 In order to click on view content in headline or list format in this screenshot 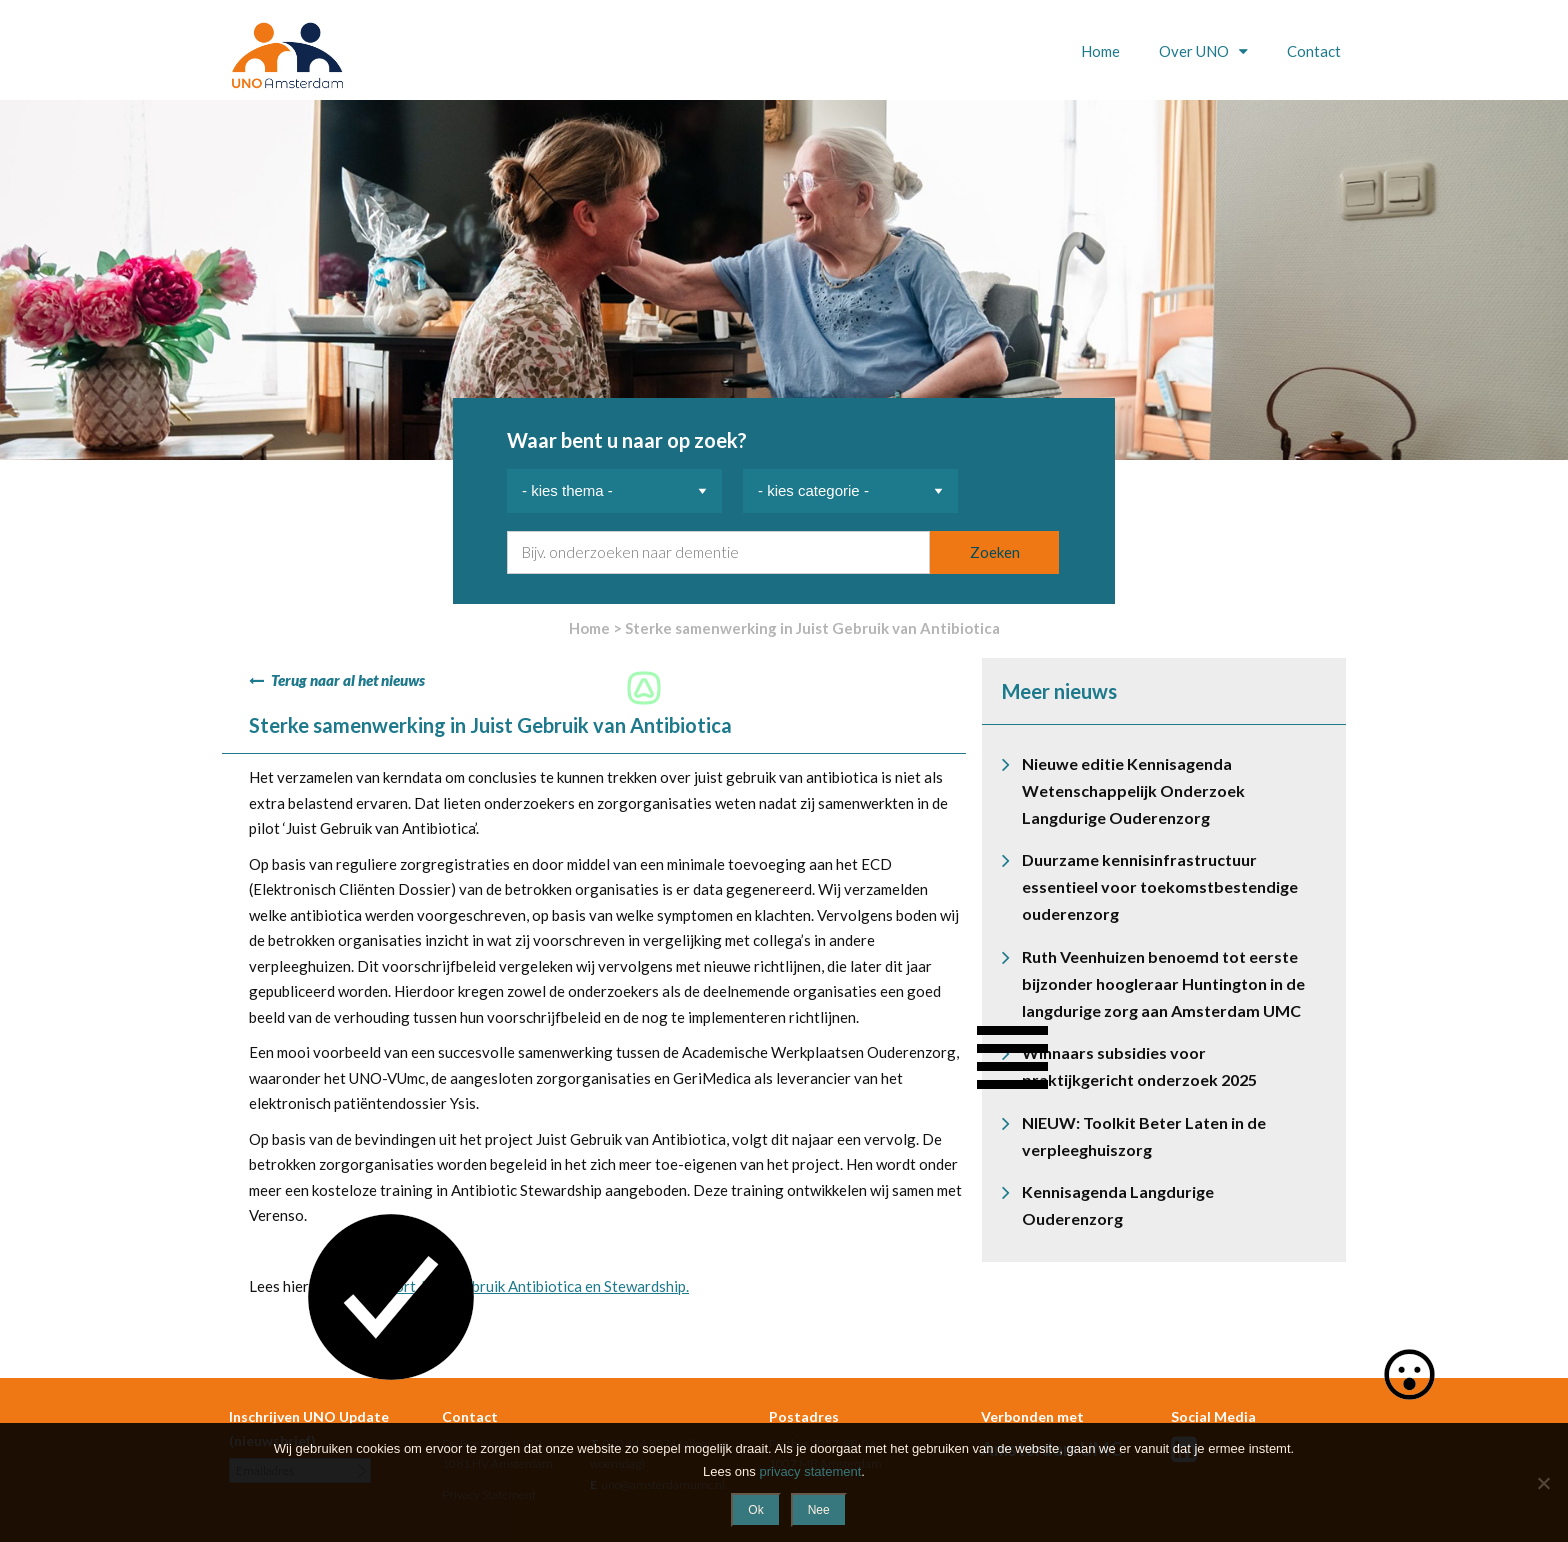, I will do `click(1012, 1057)`.